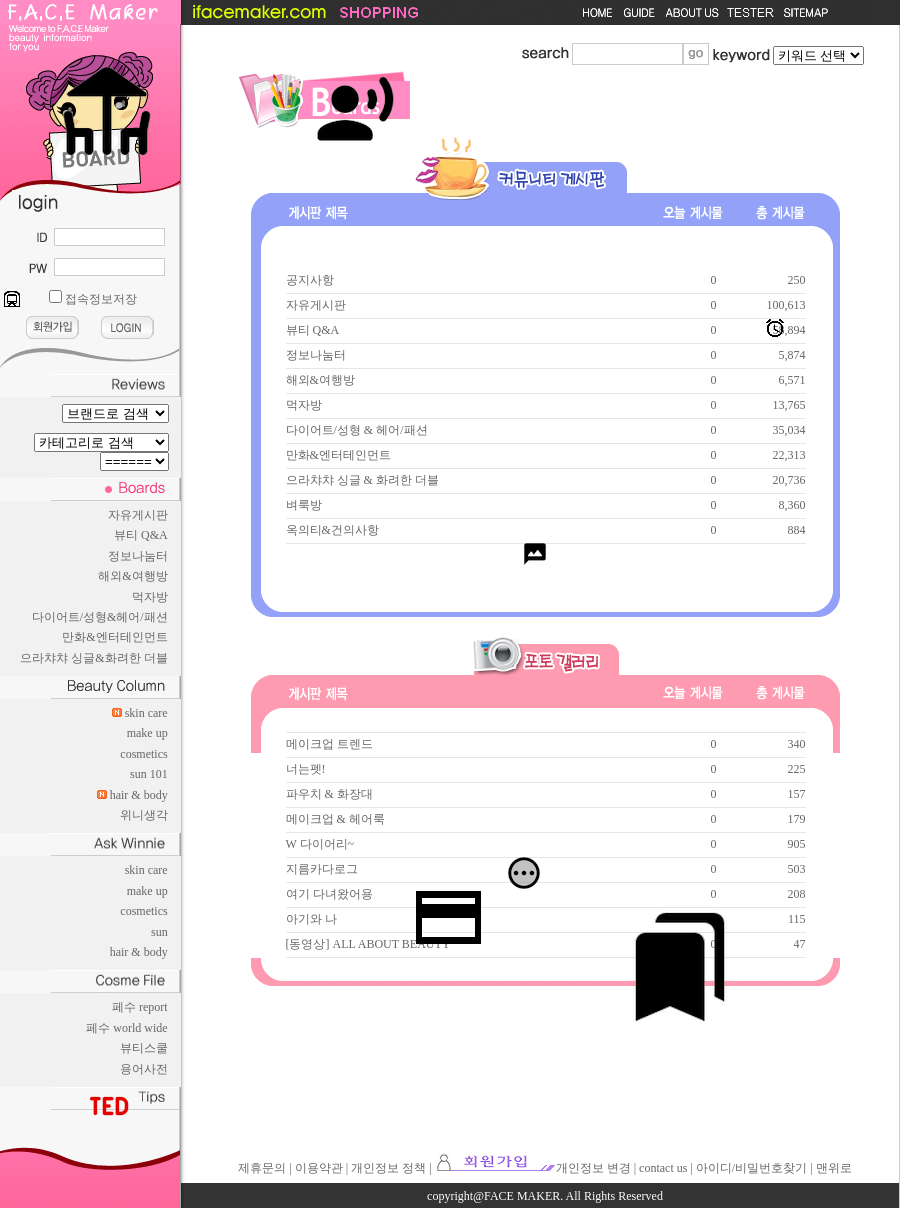 Image resolution: width=903 pixels, height=1208 pixels. What do you see at coordinates (535, 554) in the screenshot?
I see `new multimedia message received` at bounding box center [535, 554].